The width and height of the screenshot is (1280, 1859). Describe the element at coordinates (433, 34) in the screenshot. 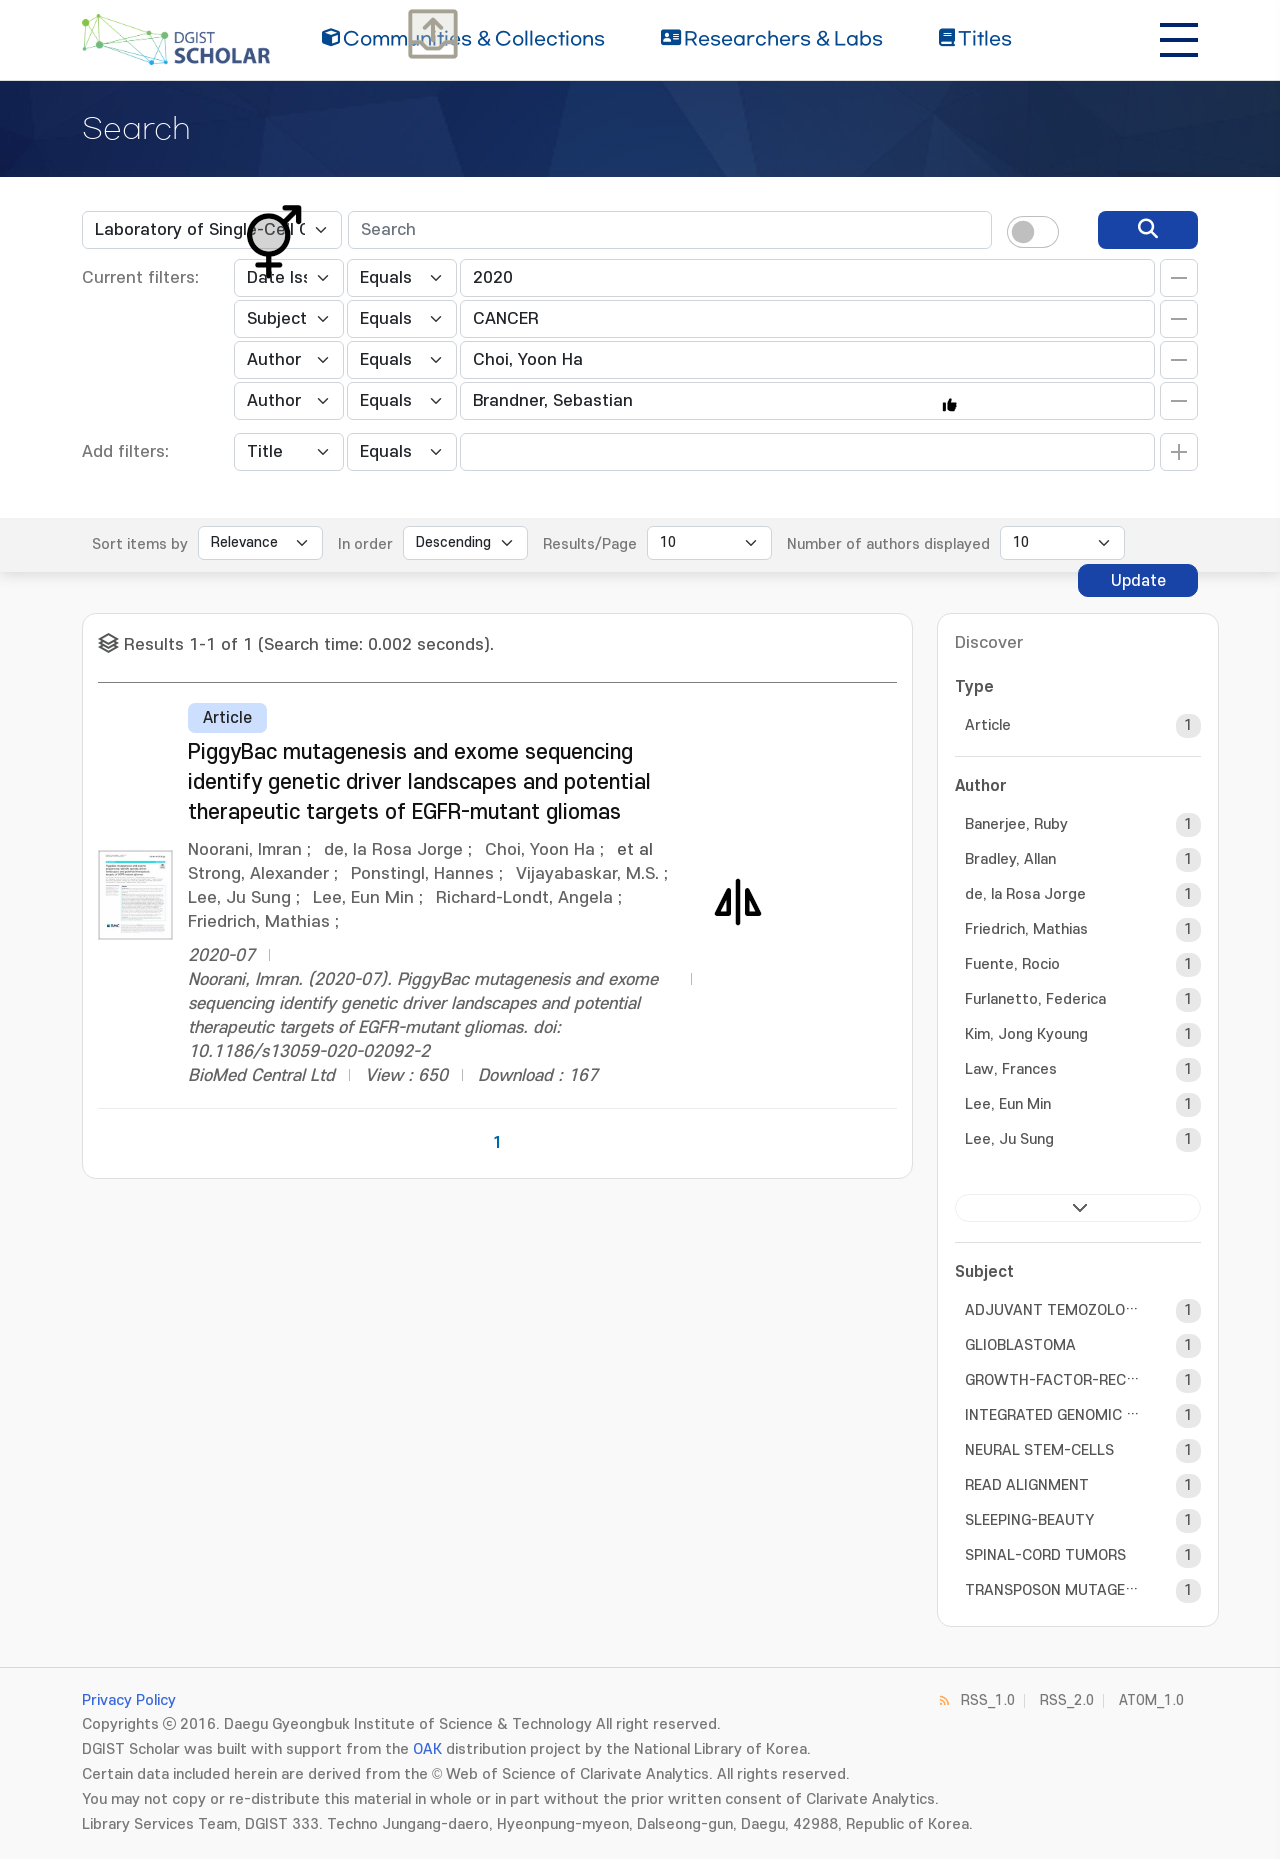

I see `upload a file from your device` at that location.